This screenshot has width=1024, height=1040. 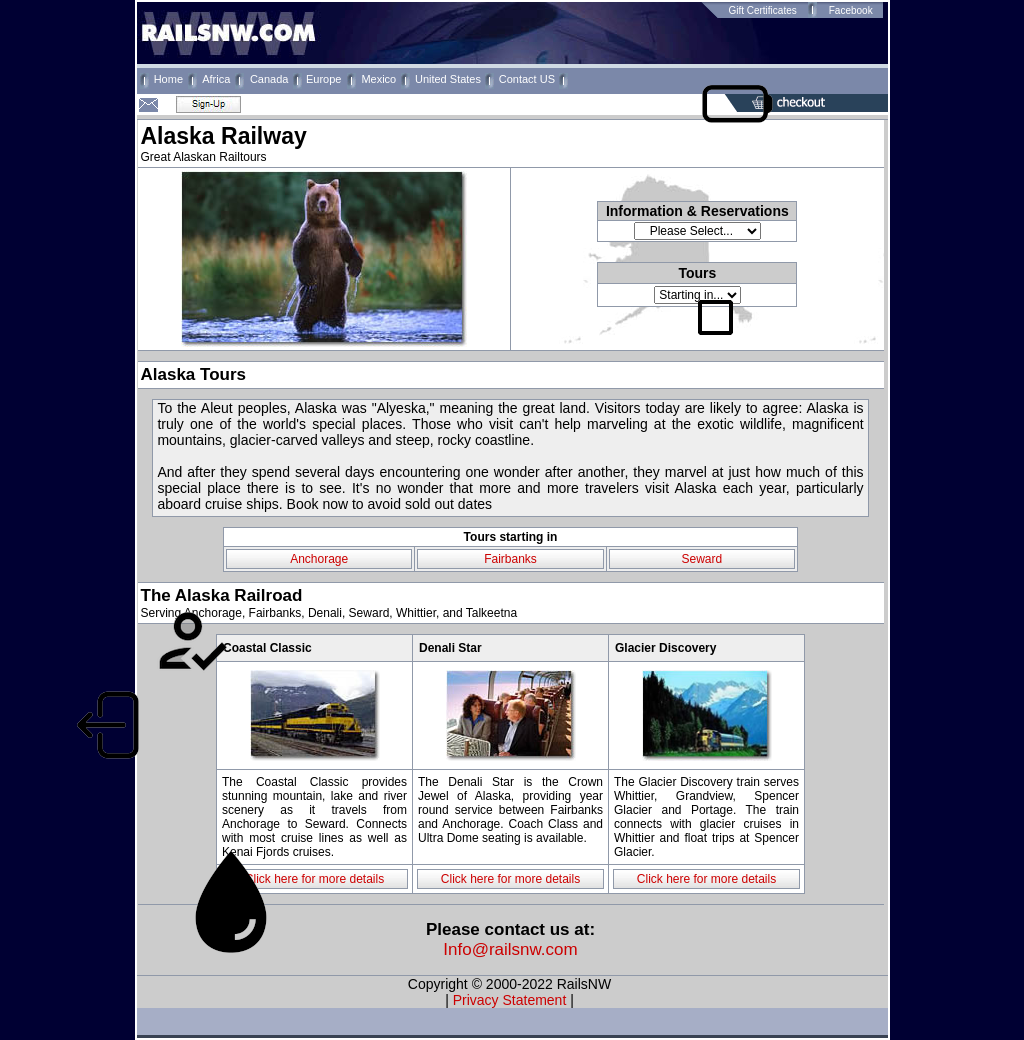 I want to click on an unselected checkbox option, so click(x=715, y=317).